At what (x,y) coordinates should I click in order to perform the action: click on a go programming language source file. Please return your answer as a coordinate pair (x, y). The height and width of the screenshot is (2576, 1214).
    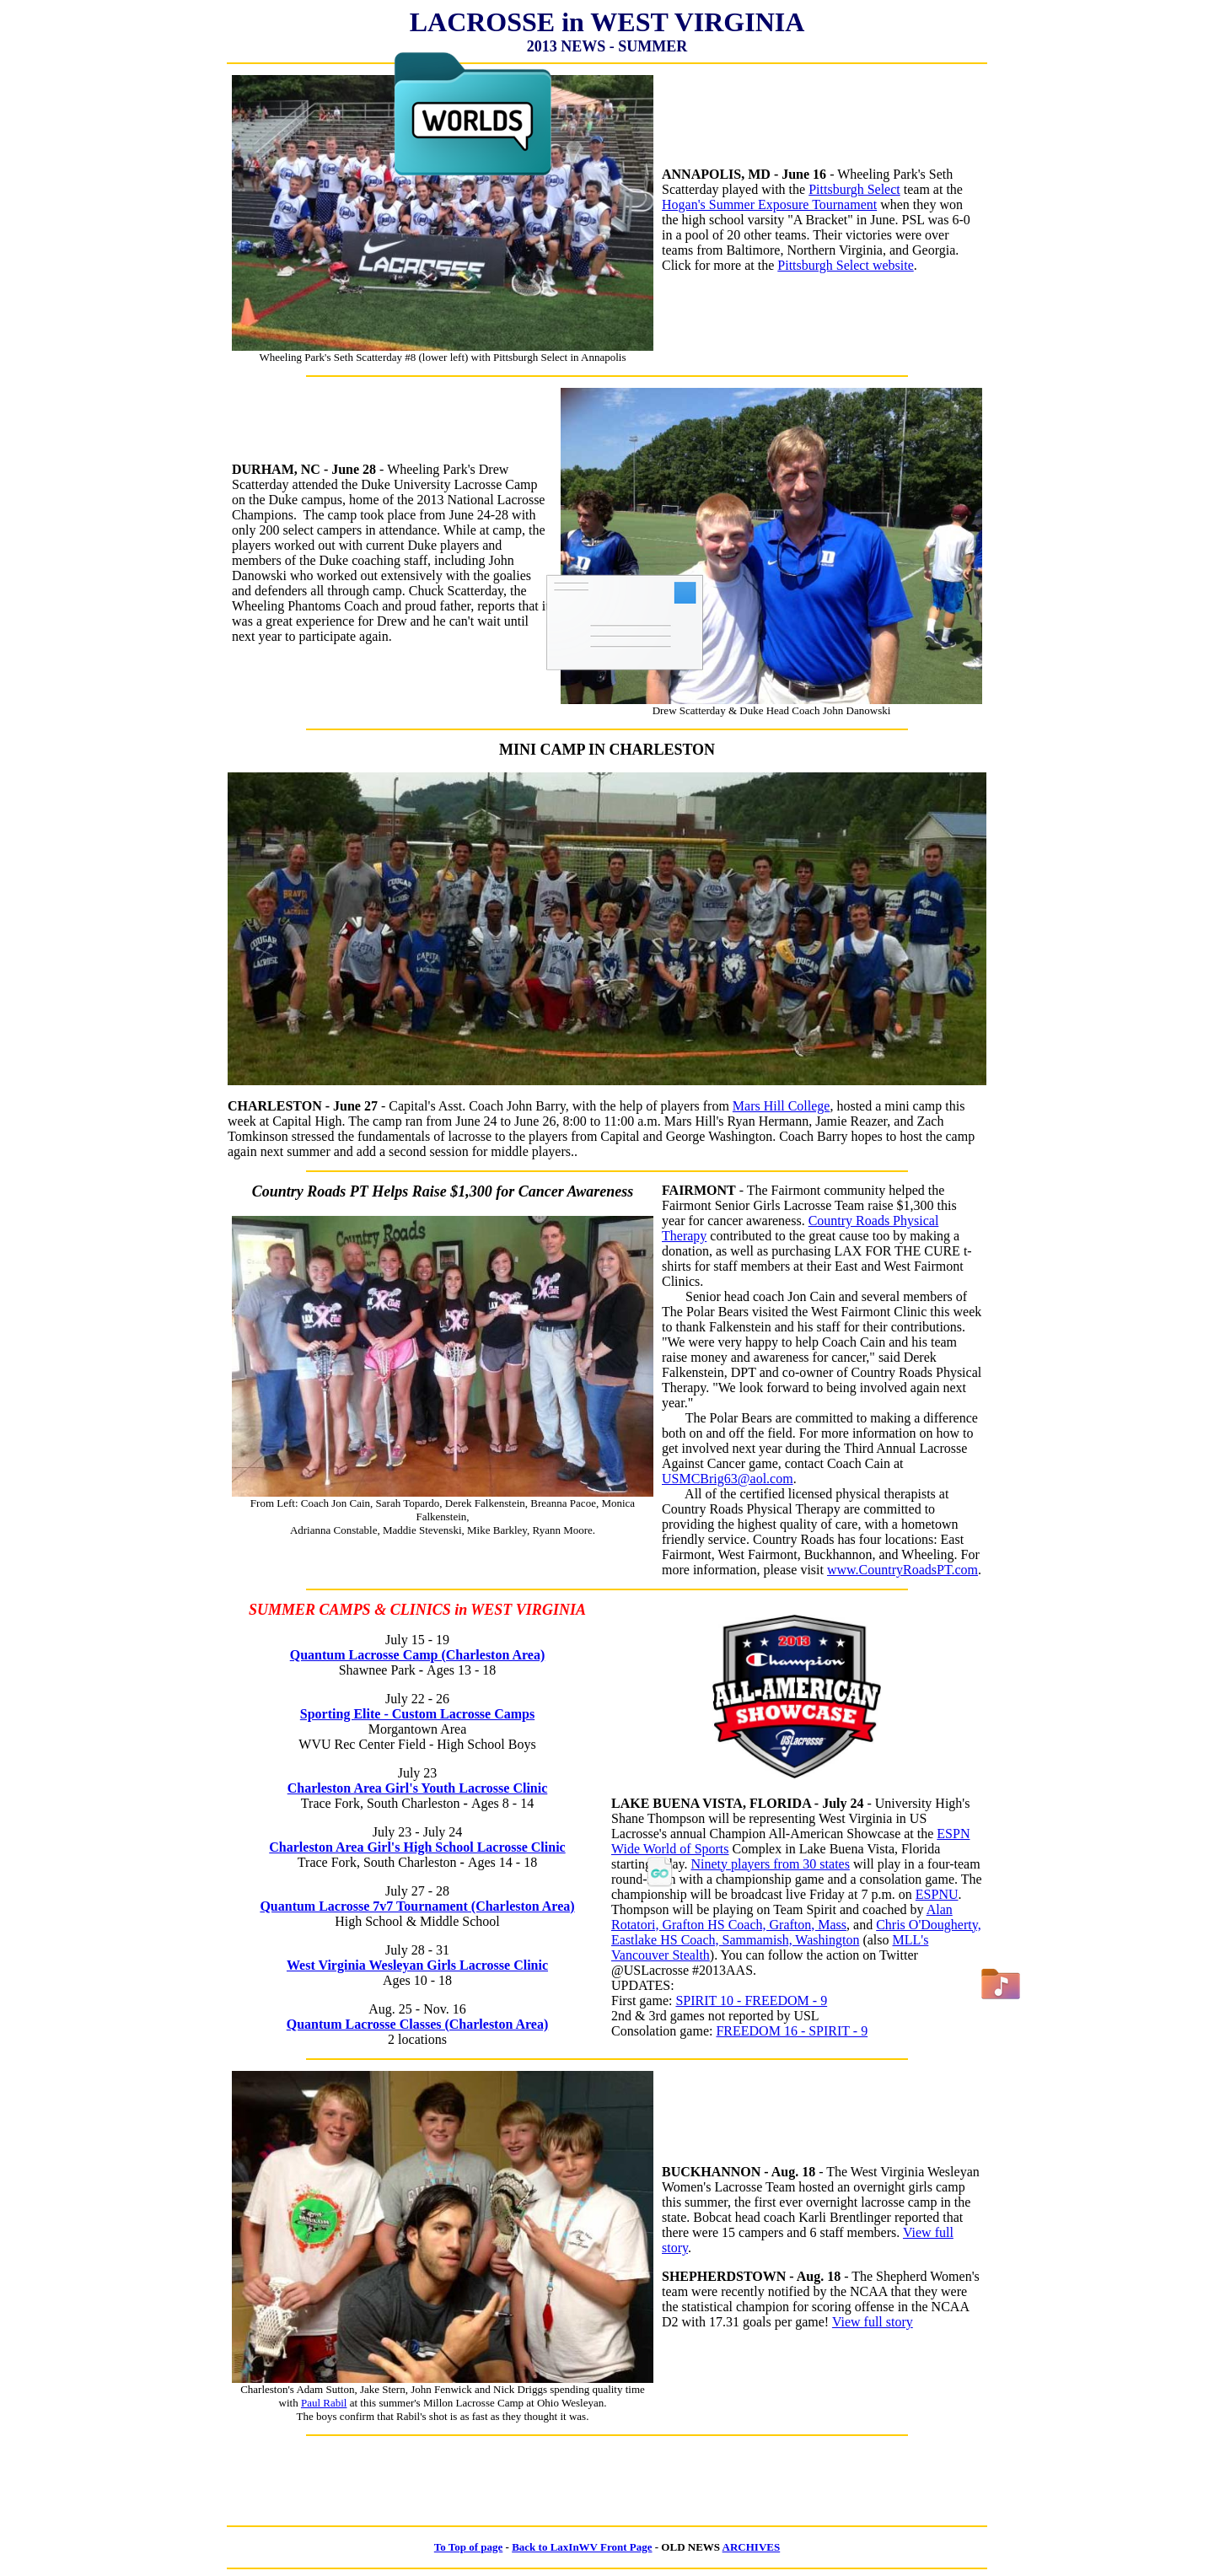
    Looking at the image, I should click on (659, 1871).